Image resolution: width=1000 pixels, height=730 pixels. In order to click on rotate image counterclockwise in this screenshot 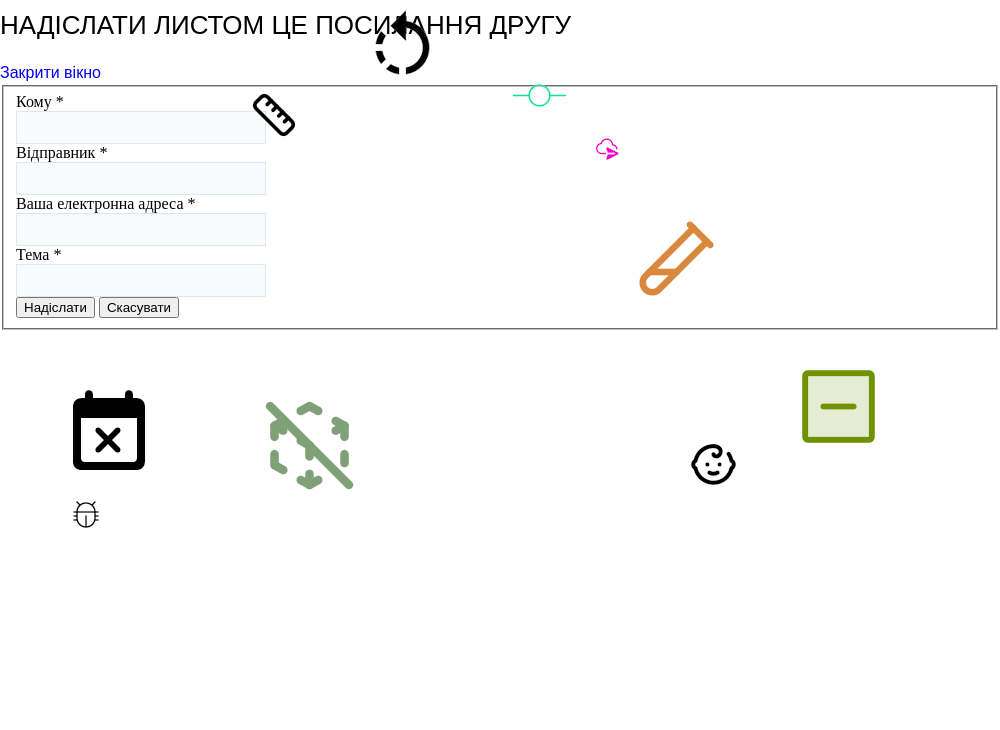, I will do `click(402, 47)`.